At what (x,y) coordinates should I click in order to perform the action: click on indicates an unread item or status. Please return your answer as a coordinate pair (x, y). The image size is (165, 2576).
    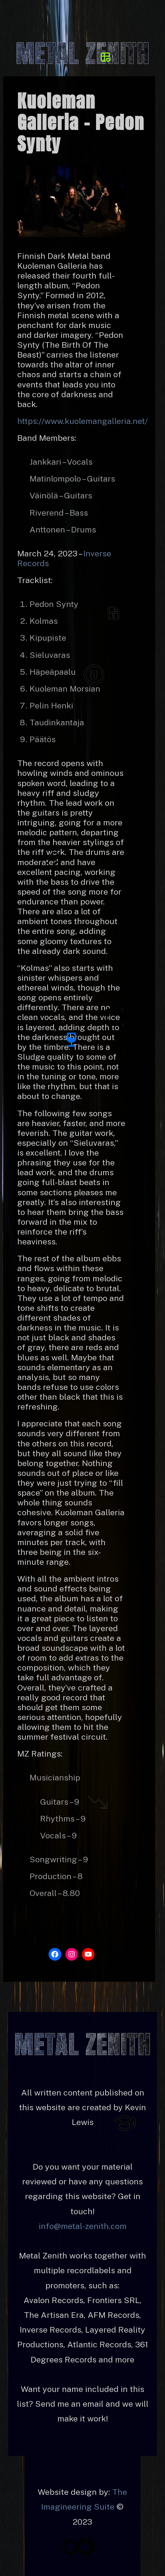
    Looking at the image, I should click on (94, 675).